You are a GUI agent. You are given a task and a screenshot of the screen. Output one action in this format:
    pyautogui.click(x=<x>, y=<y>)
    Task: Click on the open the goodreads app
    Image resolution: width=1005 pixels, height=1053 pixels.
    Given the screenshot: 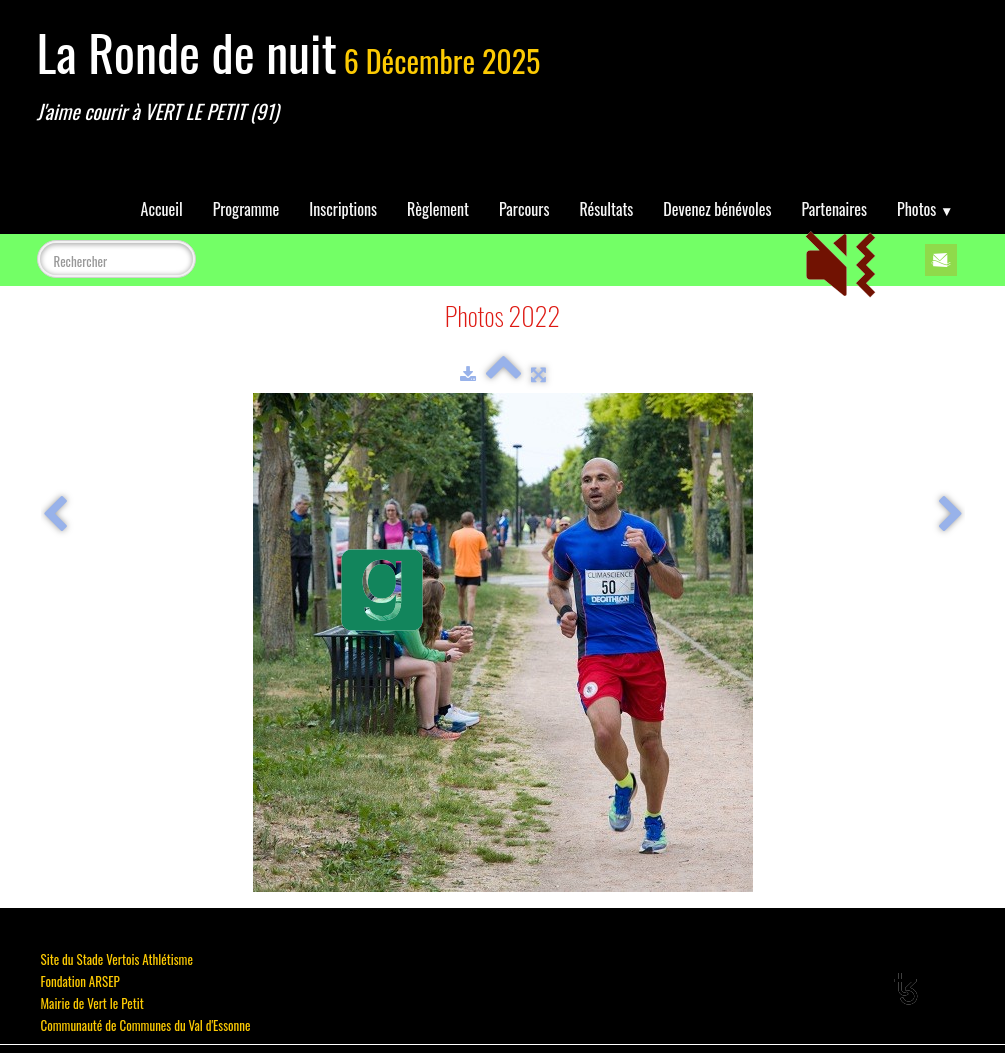 What is the action you would take?
    pyautogui.click(x=382, y=590)
    